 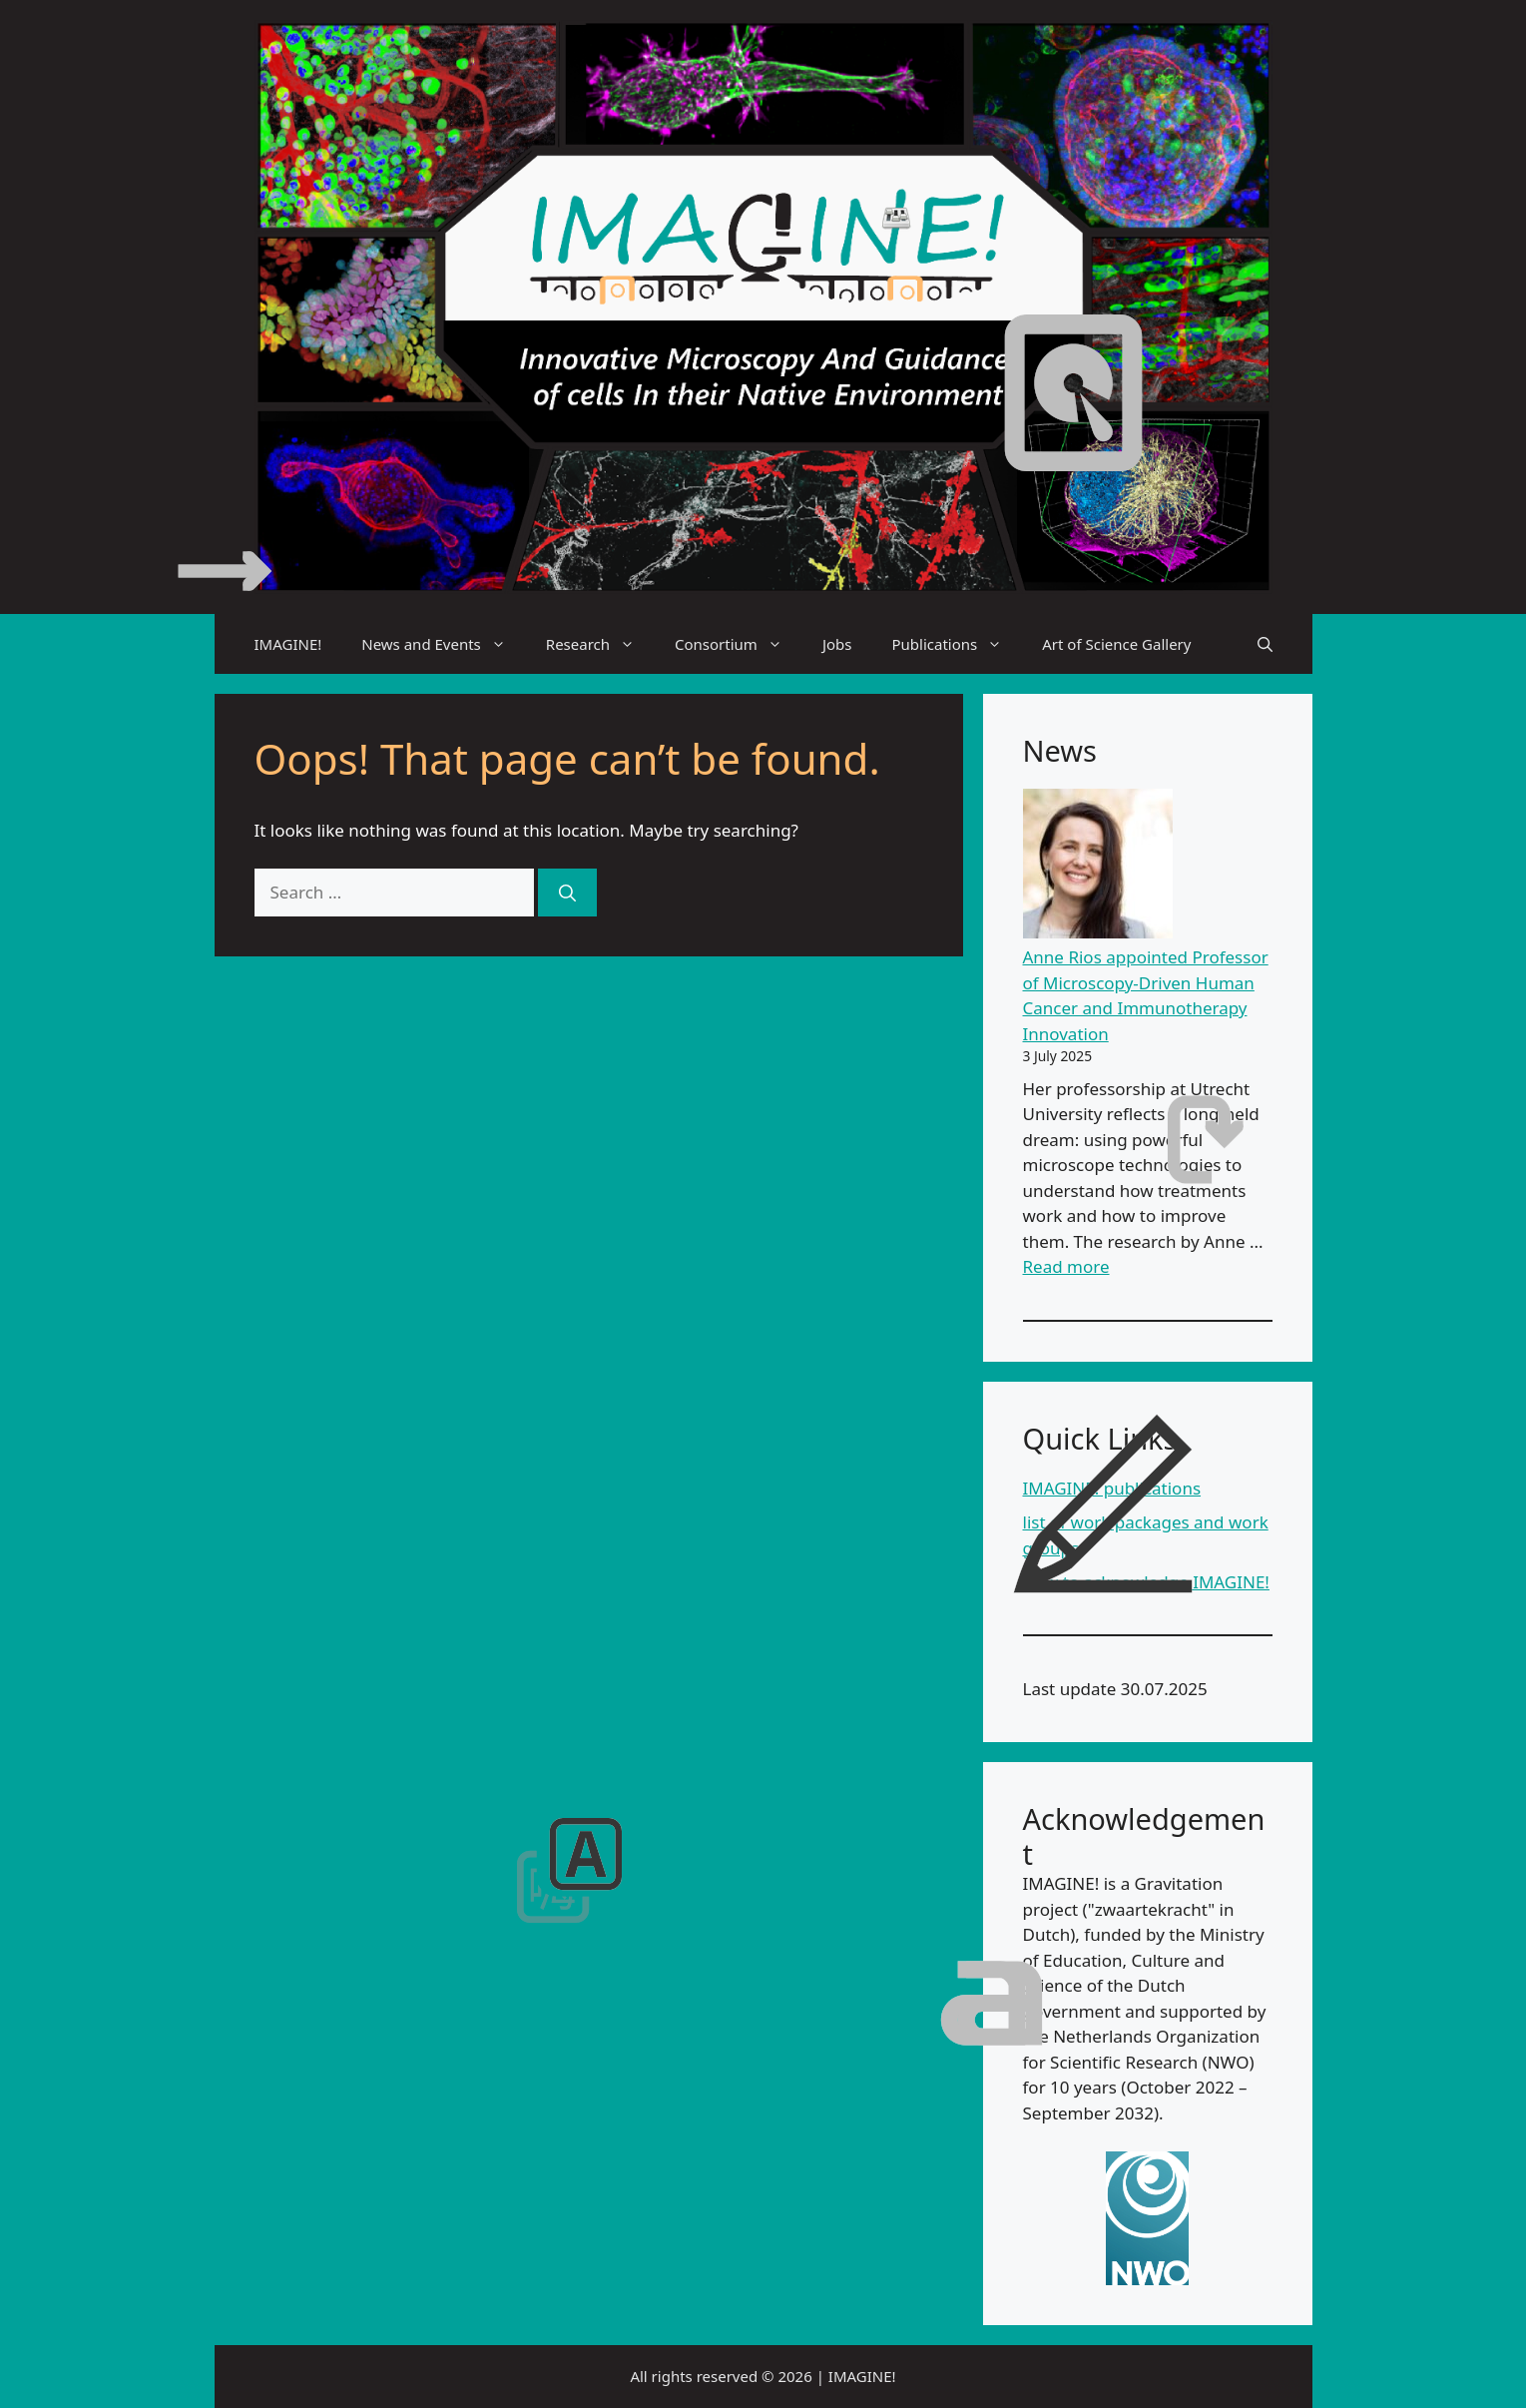 What do you see at coordinates (1103, 1504) in the screenshot?
I see `edit app launcher settings` at bounding box center [1103, 1504].